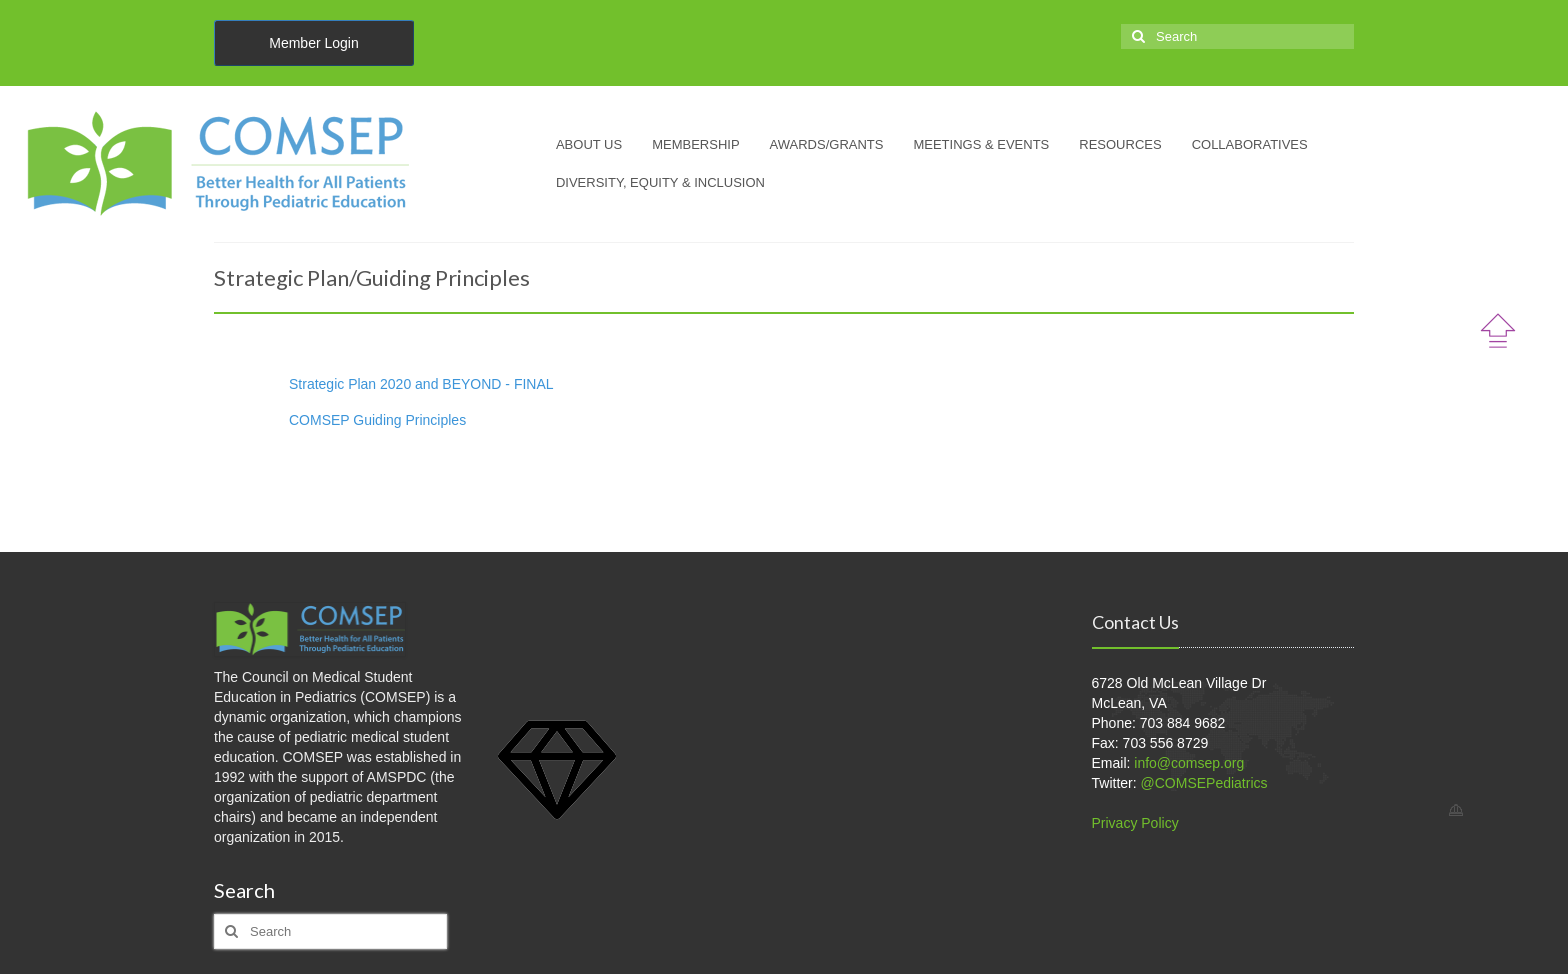 This screenshot has height=974, width=1568. What do you see at coordinates (557, 768) in the screenshot?
I see `open Sketch design application` at bounding box center [557, 768].